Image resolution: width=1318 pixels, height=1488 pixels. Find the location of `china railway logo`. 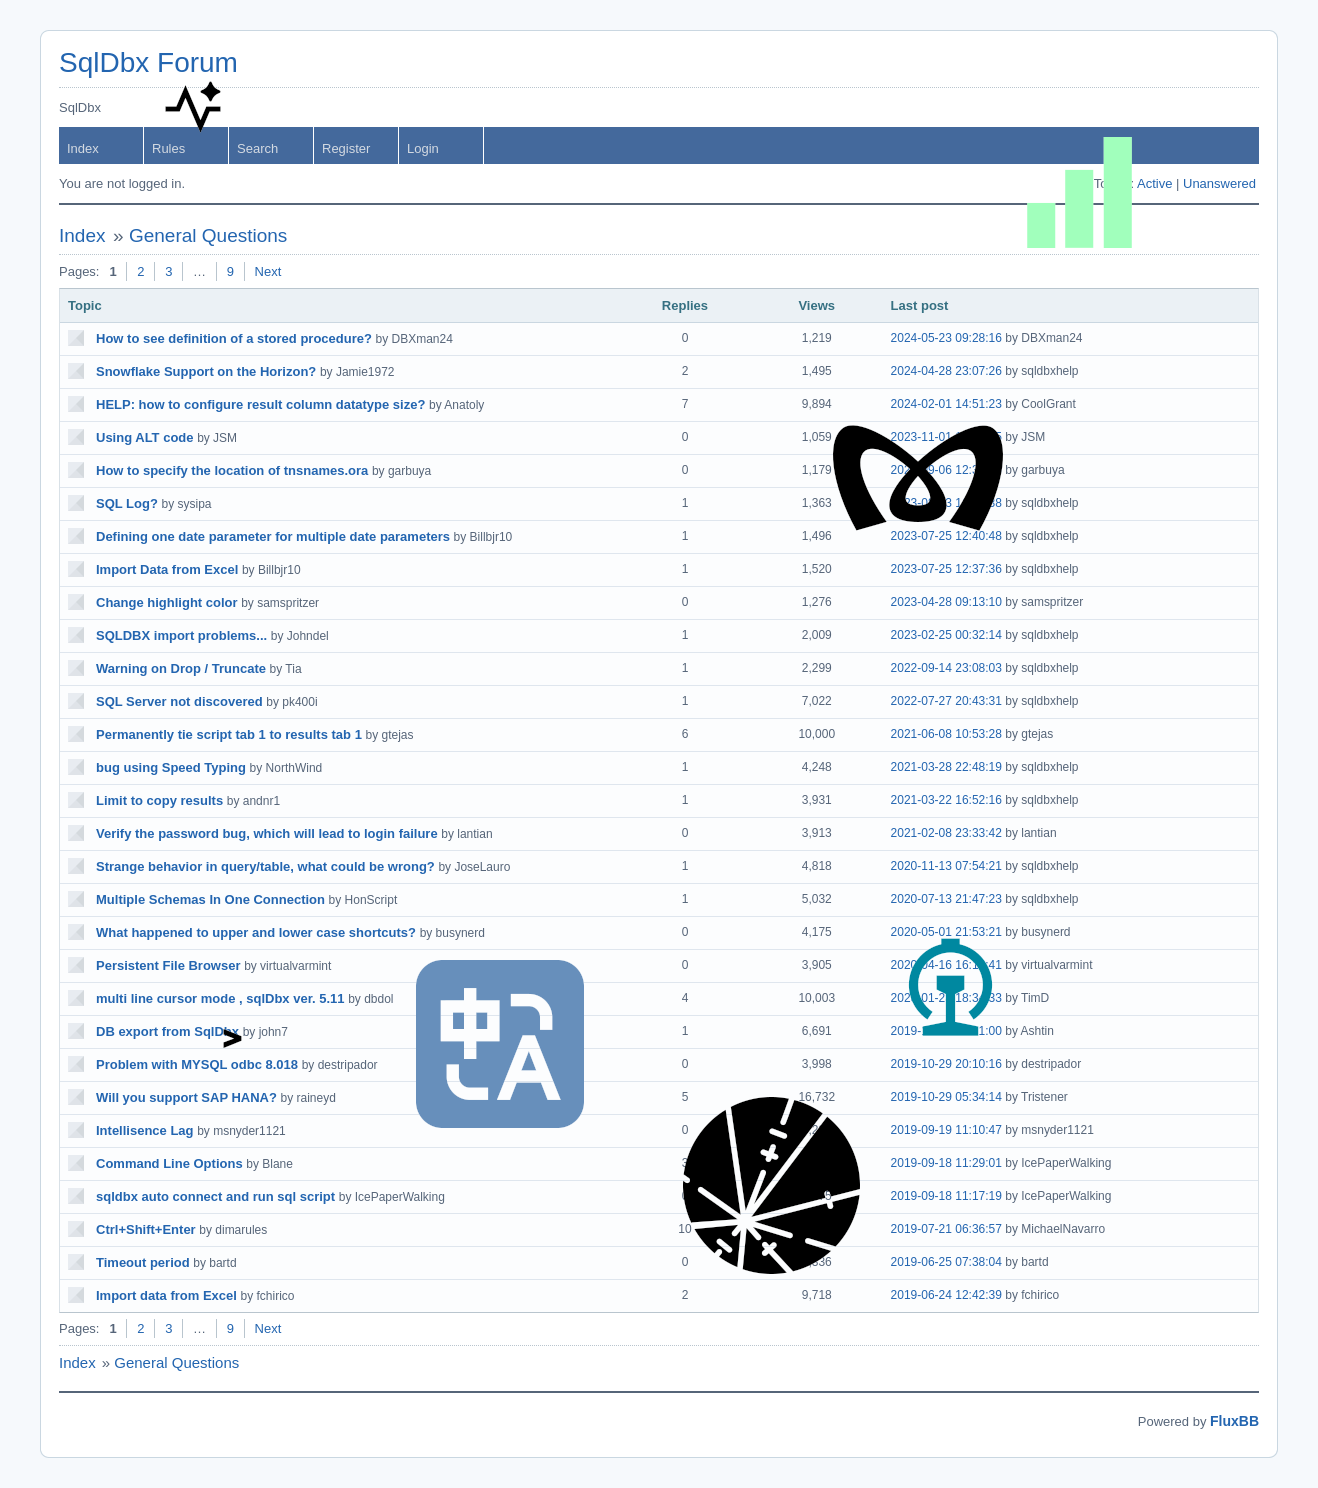

china railway logo is located at coordinates (950, 989).